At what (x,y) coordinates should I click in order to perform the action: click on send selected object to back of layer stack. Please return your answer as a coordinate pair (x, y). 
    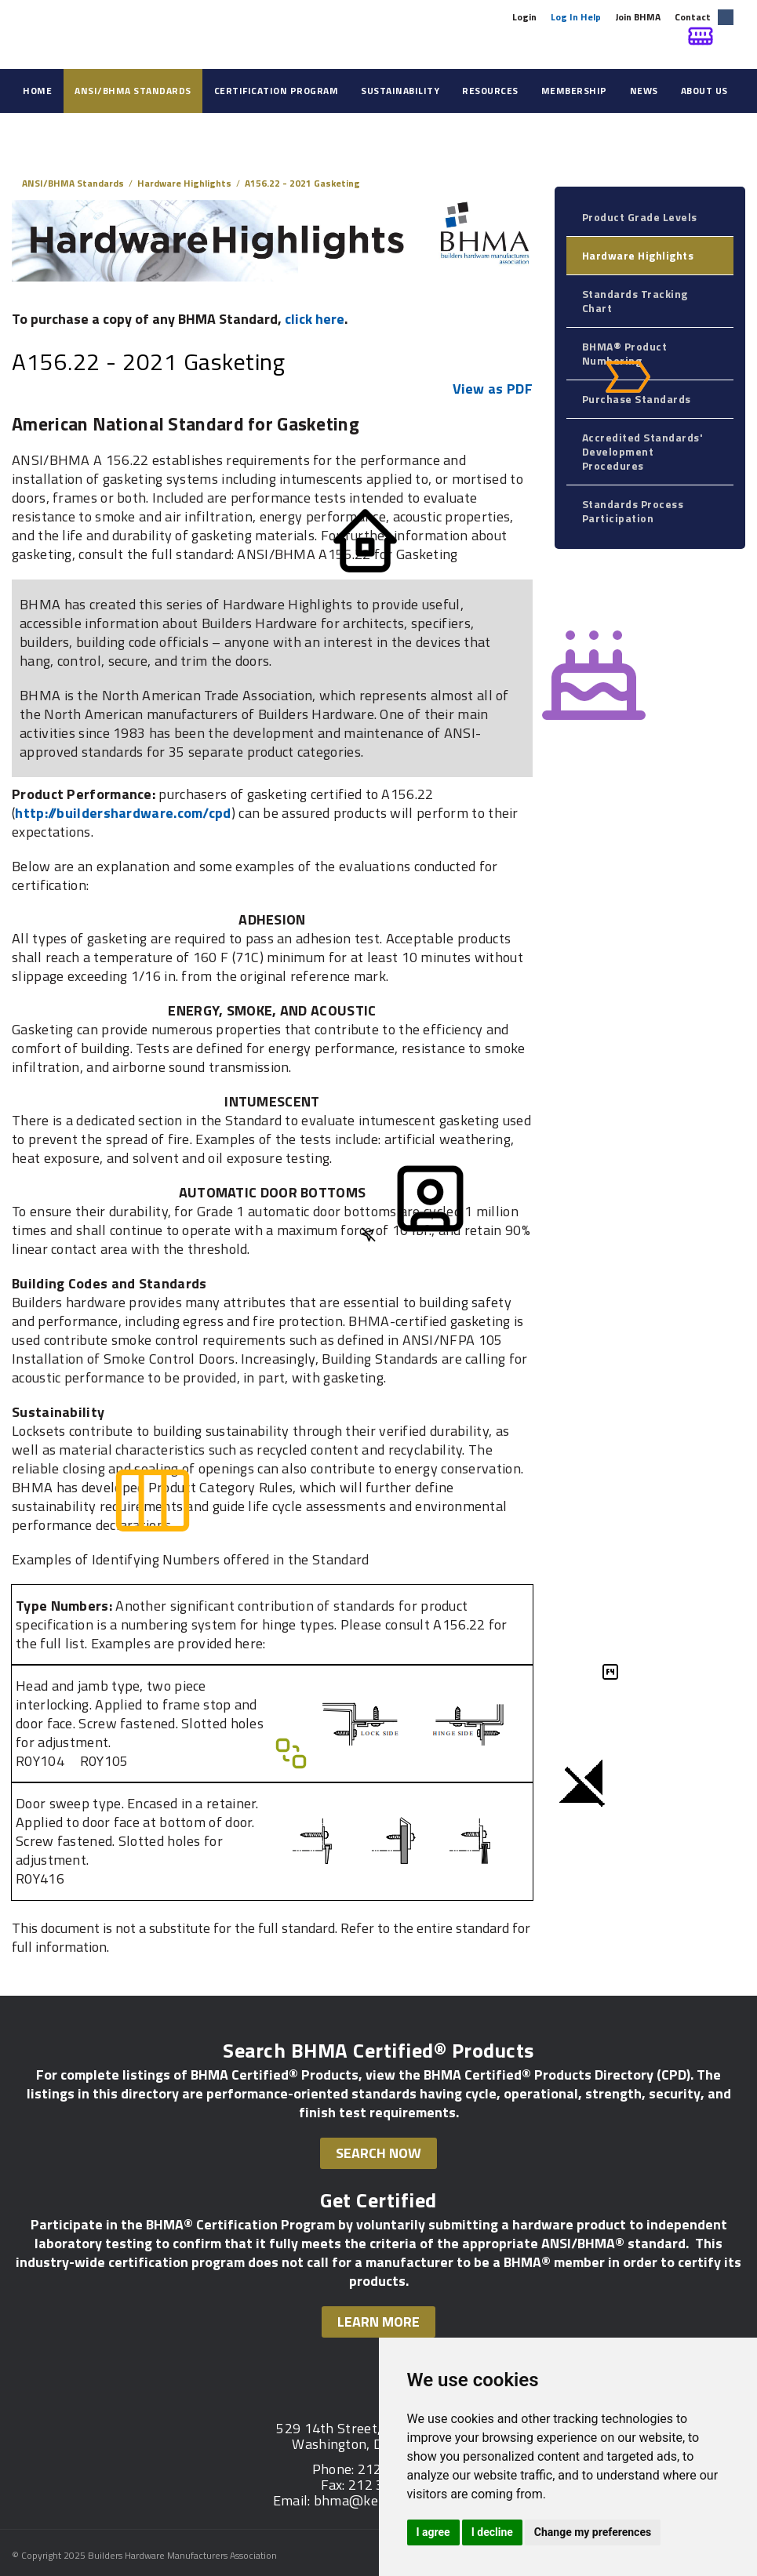
    Looking at the image, I should click on (291, 1753).